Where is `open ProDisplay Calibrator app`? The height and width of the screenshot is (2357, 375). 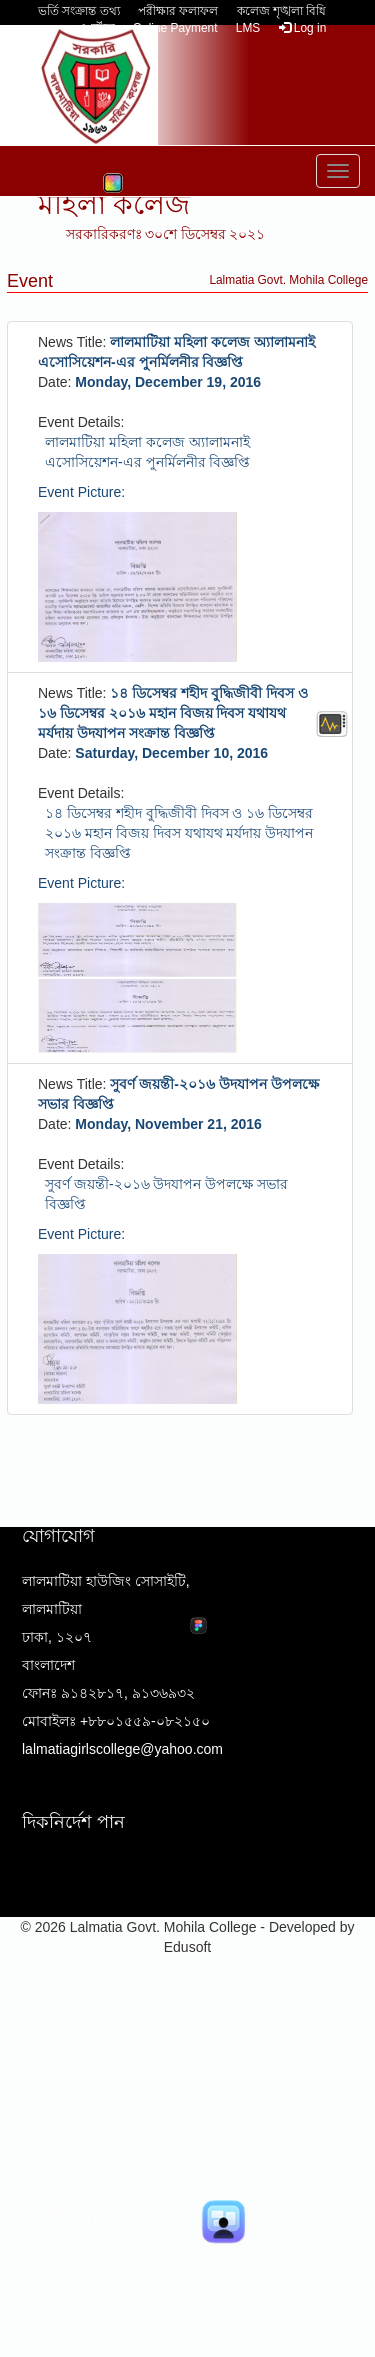 open ProDisplay Calibrator app is located at coordinates (113, 183).